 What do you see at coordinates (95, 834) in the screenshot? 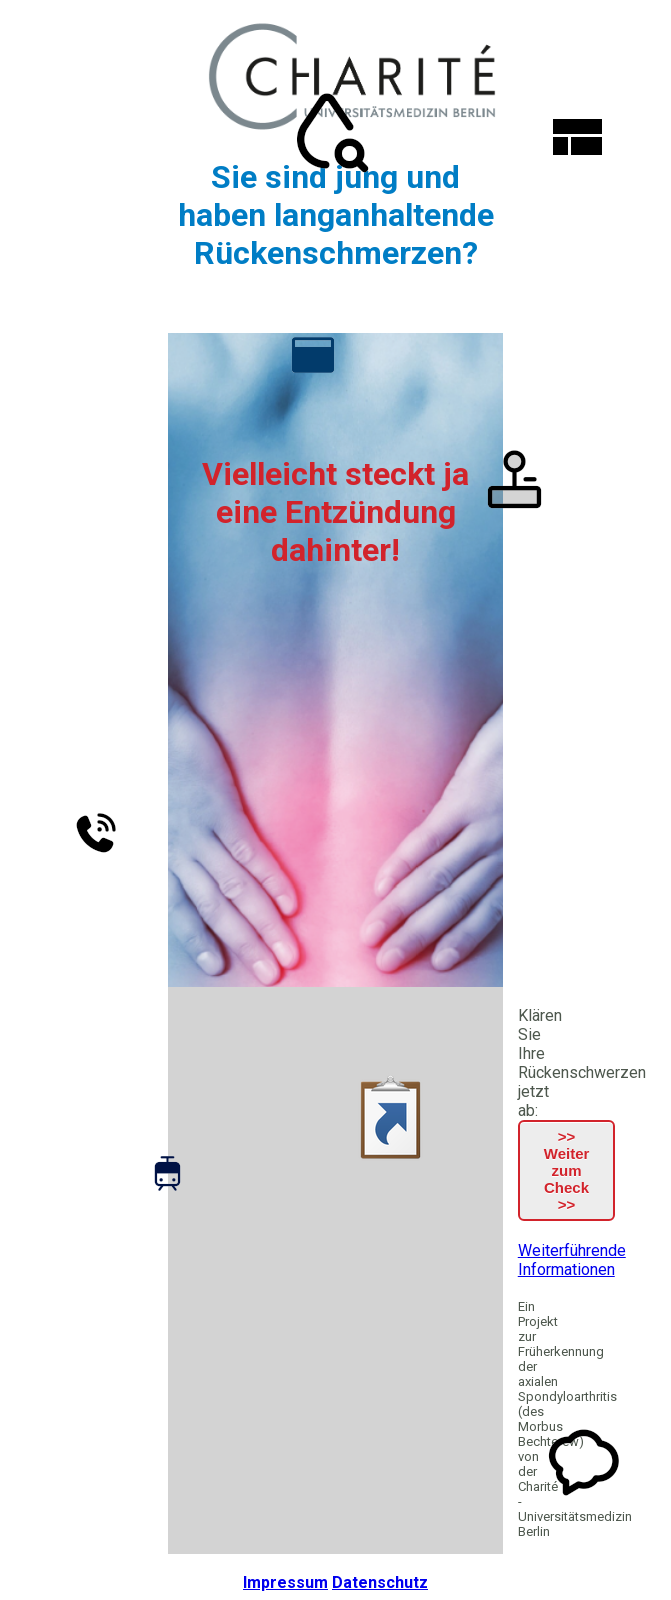
I see `adjust call volume settings` at bounding box center [95, 834].